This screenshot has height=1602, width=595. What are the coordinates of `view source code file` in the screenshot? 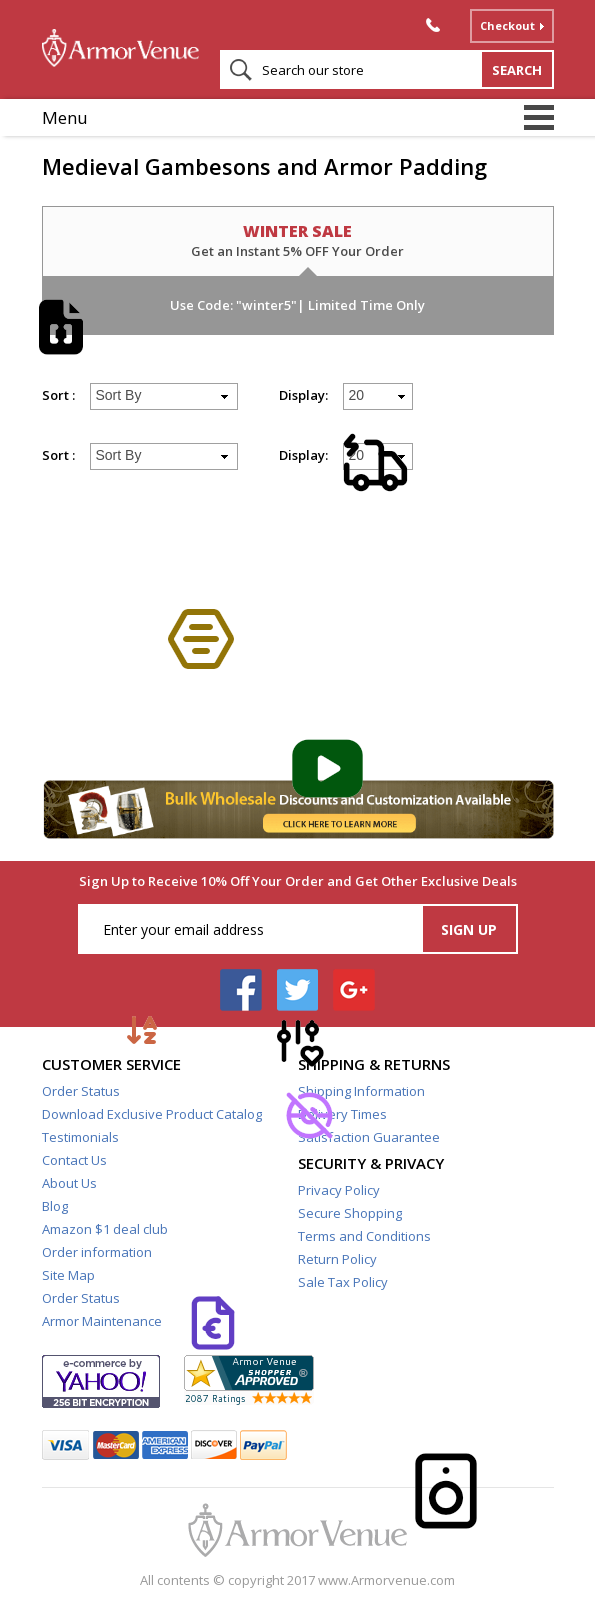 It's located at (61, 327).